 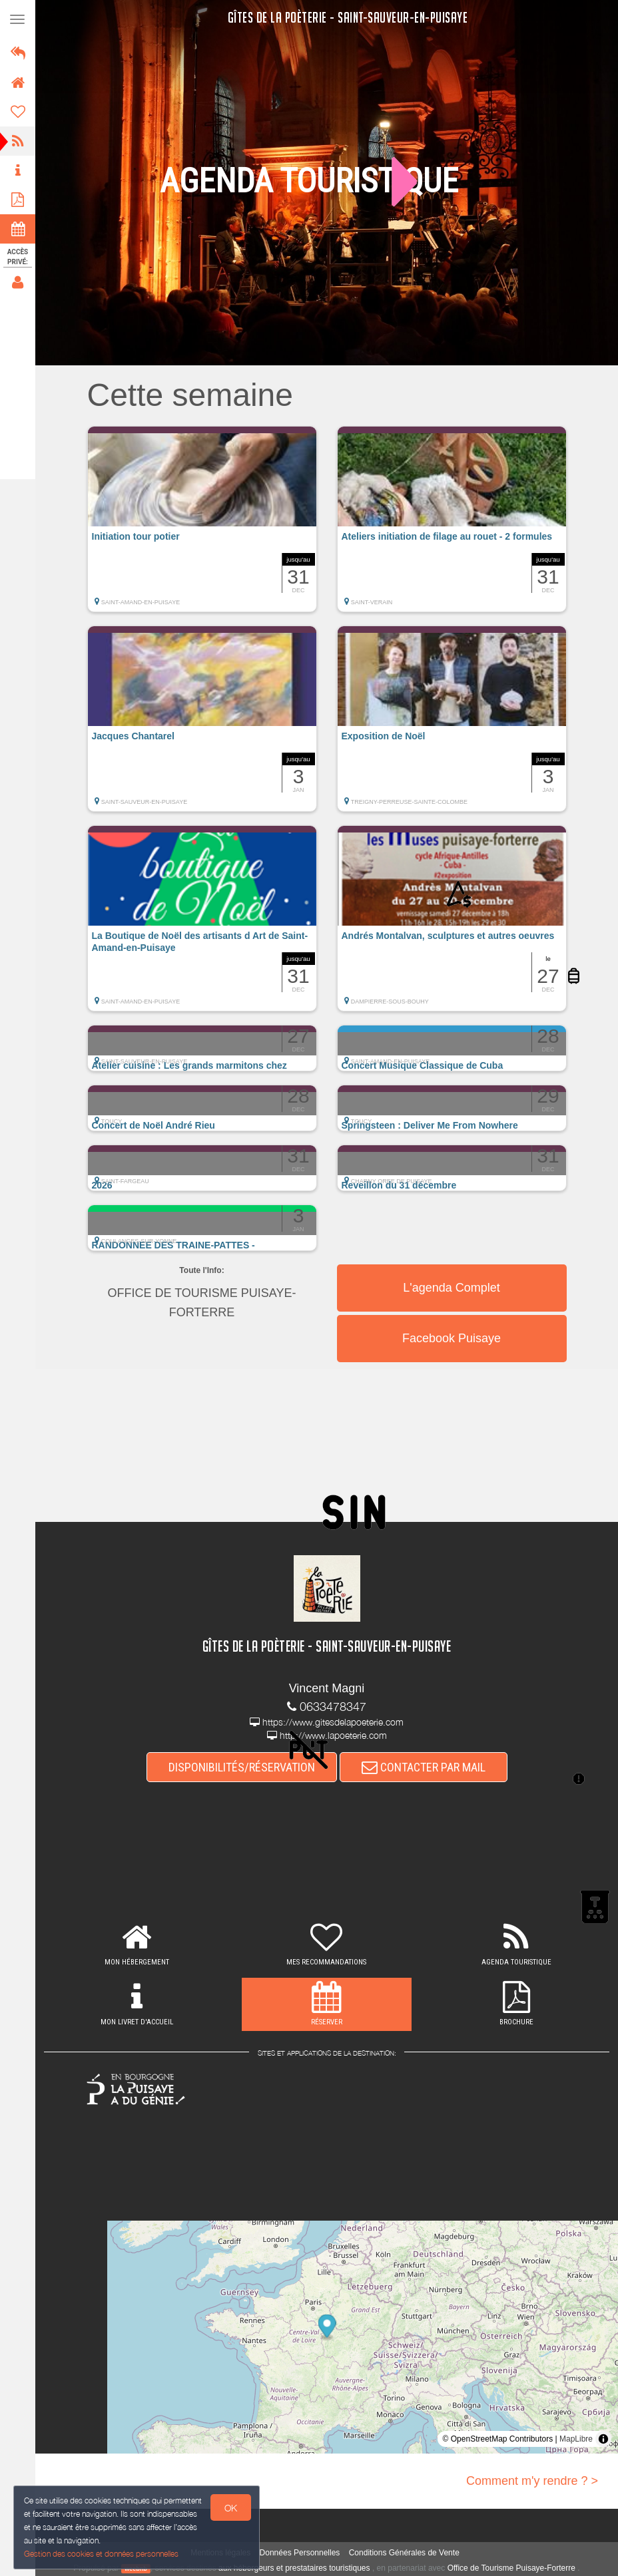 I want to click on access sine function in calculator, so click(x=354, y=1512).